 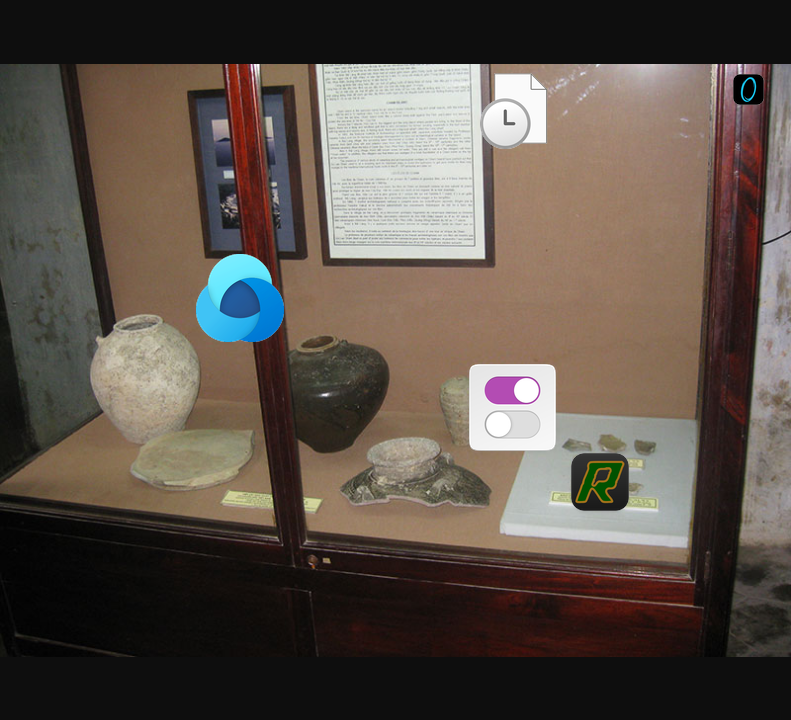 What do you see at coordinates (512, 407) in the screenshot?
I see `open gnome tweaks application` at bounding box center [512, 407].